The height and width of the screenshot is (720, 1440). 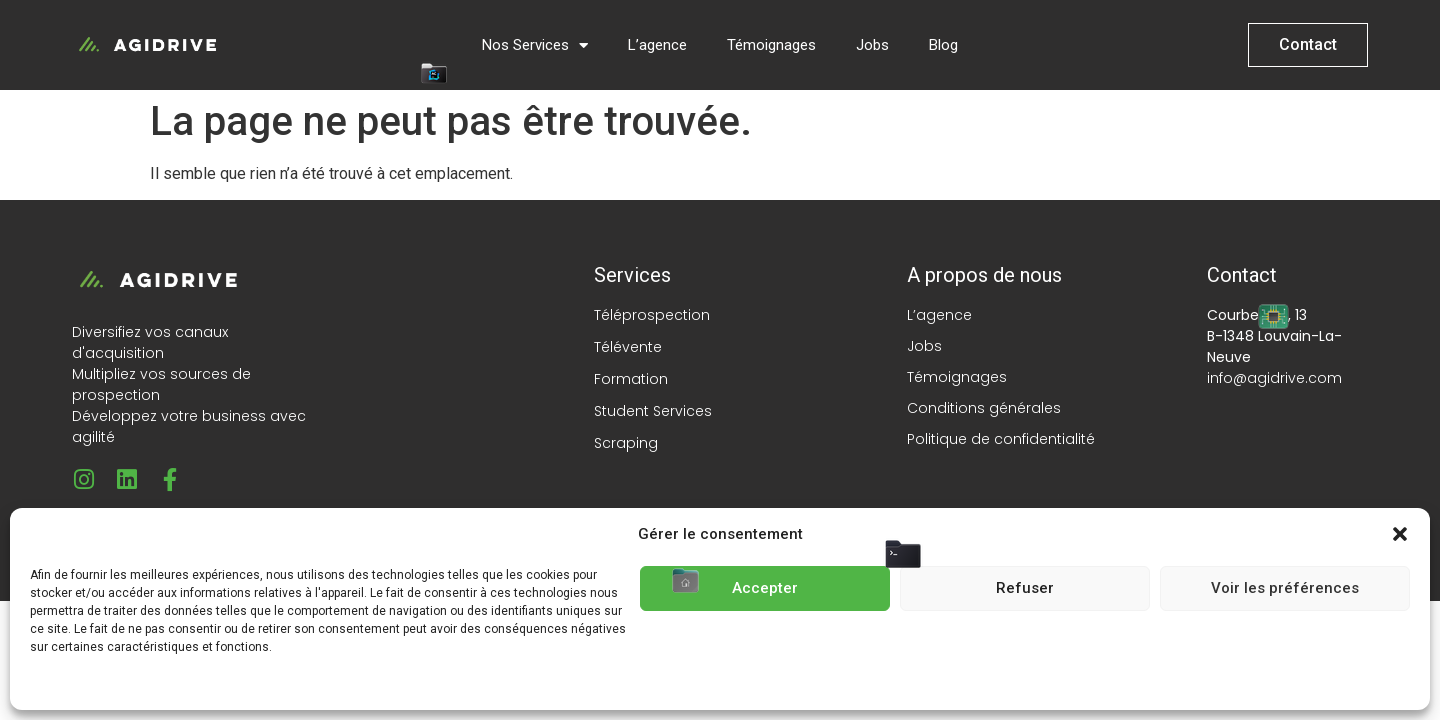 What do you see at coordinates (903, 555) in the screenshot?
I see `open terminal or command line scripts folder` at bounding box center [903, 555].